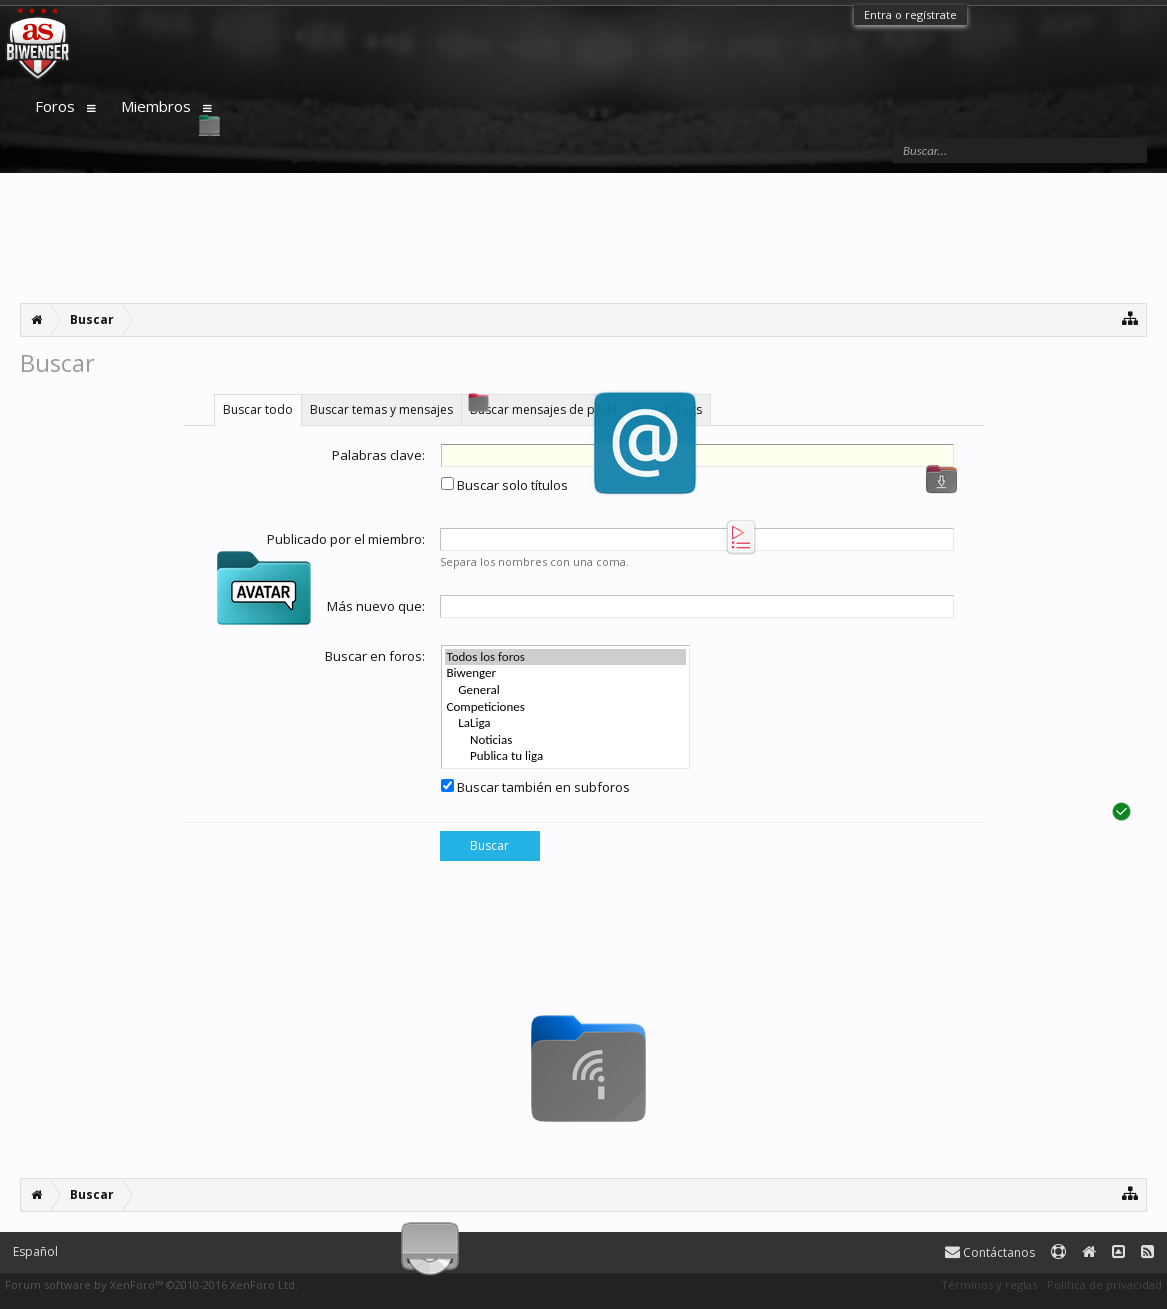 Image resolution: width=1167 pixels, height=1309 pixels. Describe the element at coordinates (430, 1246) in the screenshot. I see `access optical disc drive` at that location.